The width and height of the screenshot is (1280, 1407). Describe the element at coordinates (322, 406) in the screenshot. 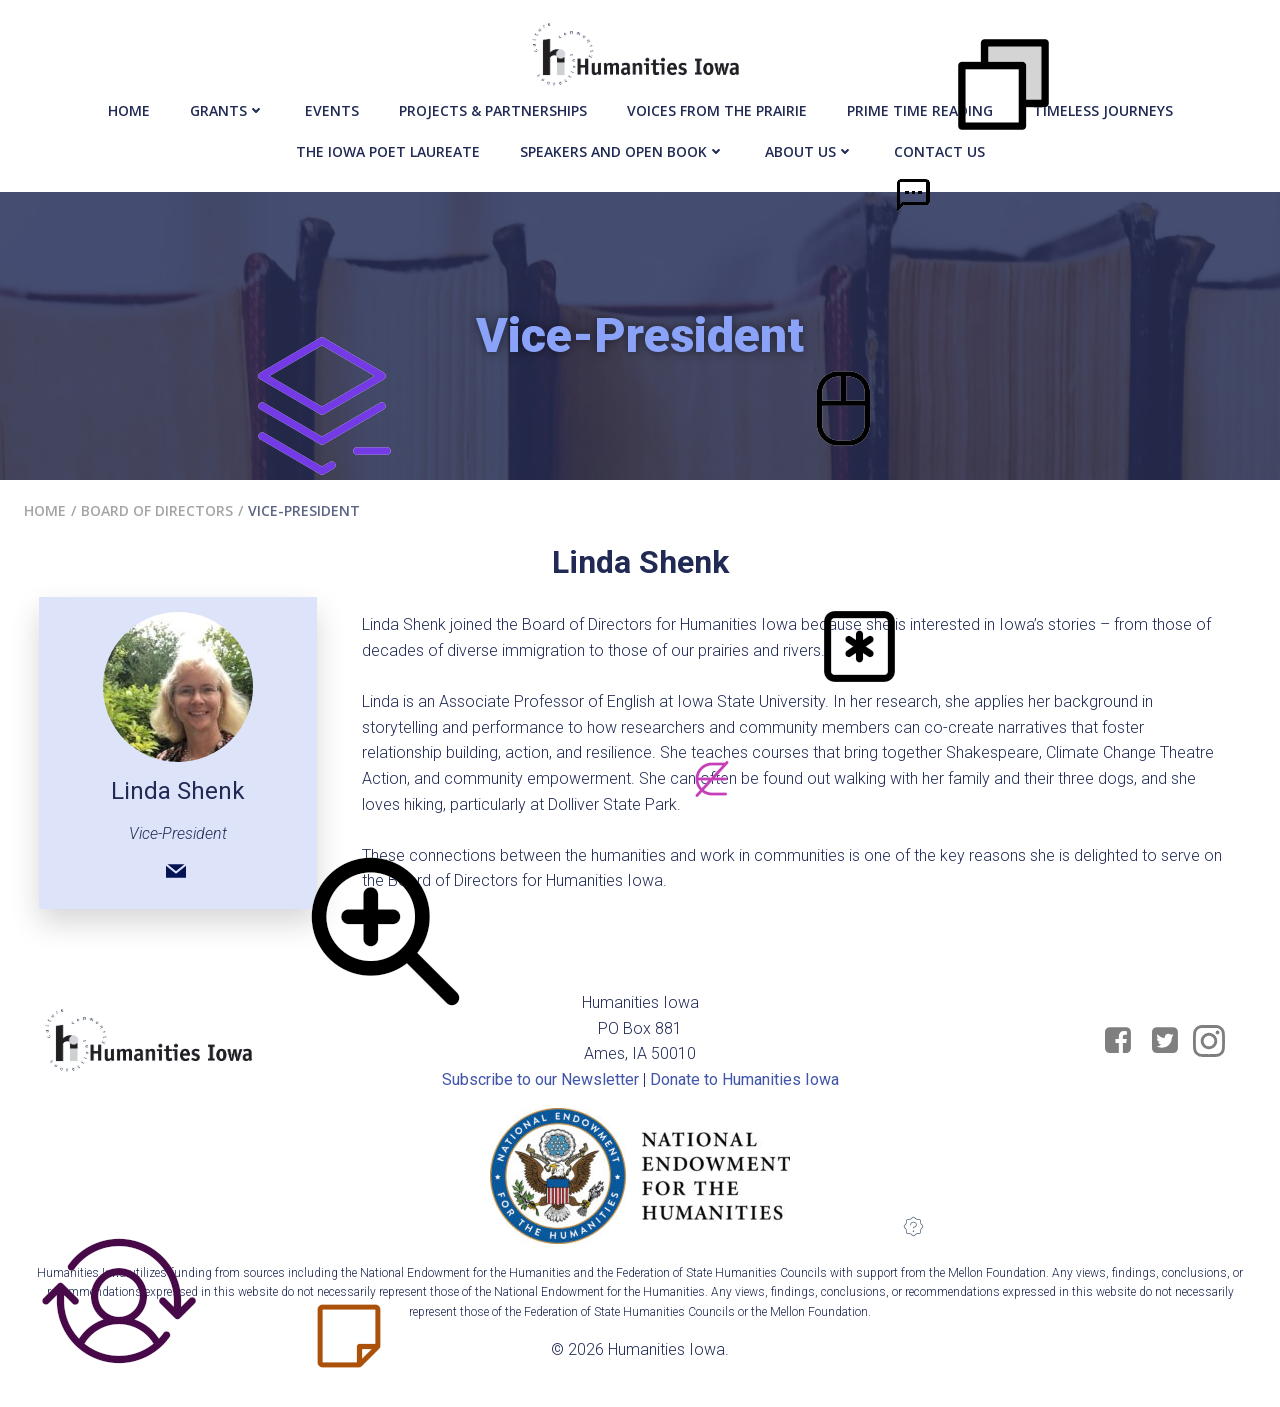

I see `remove a layer from the stack` at that location.